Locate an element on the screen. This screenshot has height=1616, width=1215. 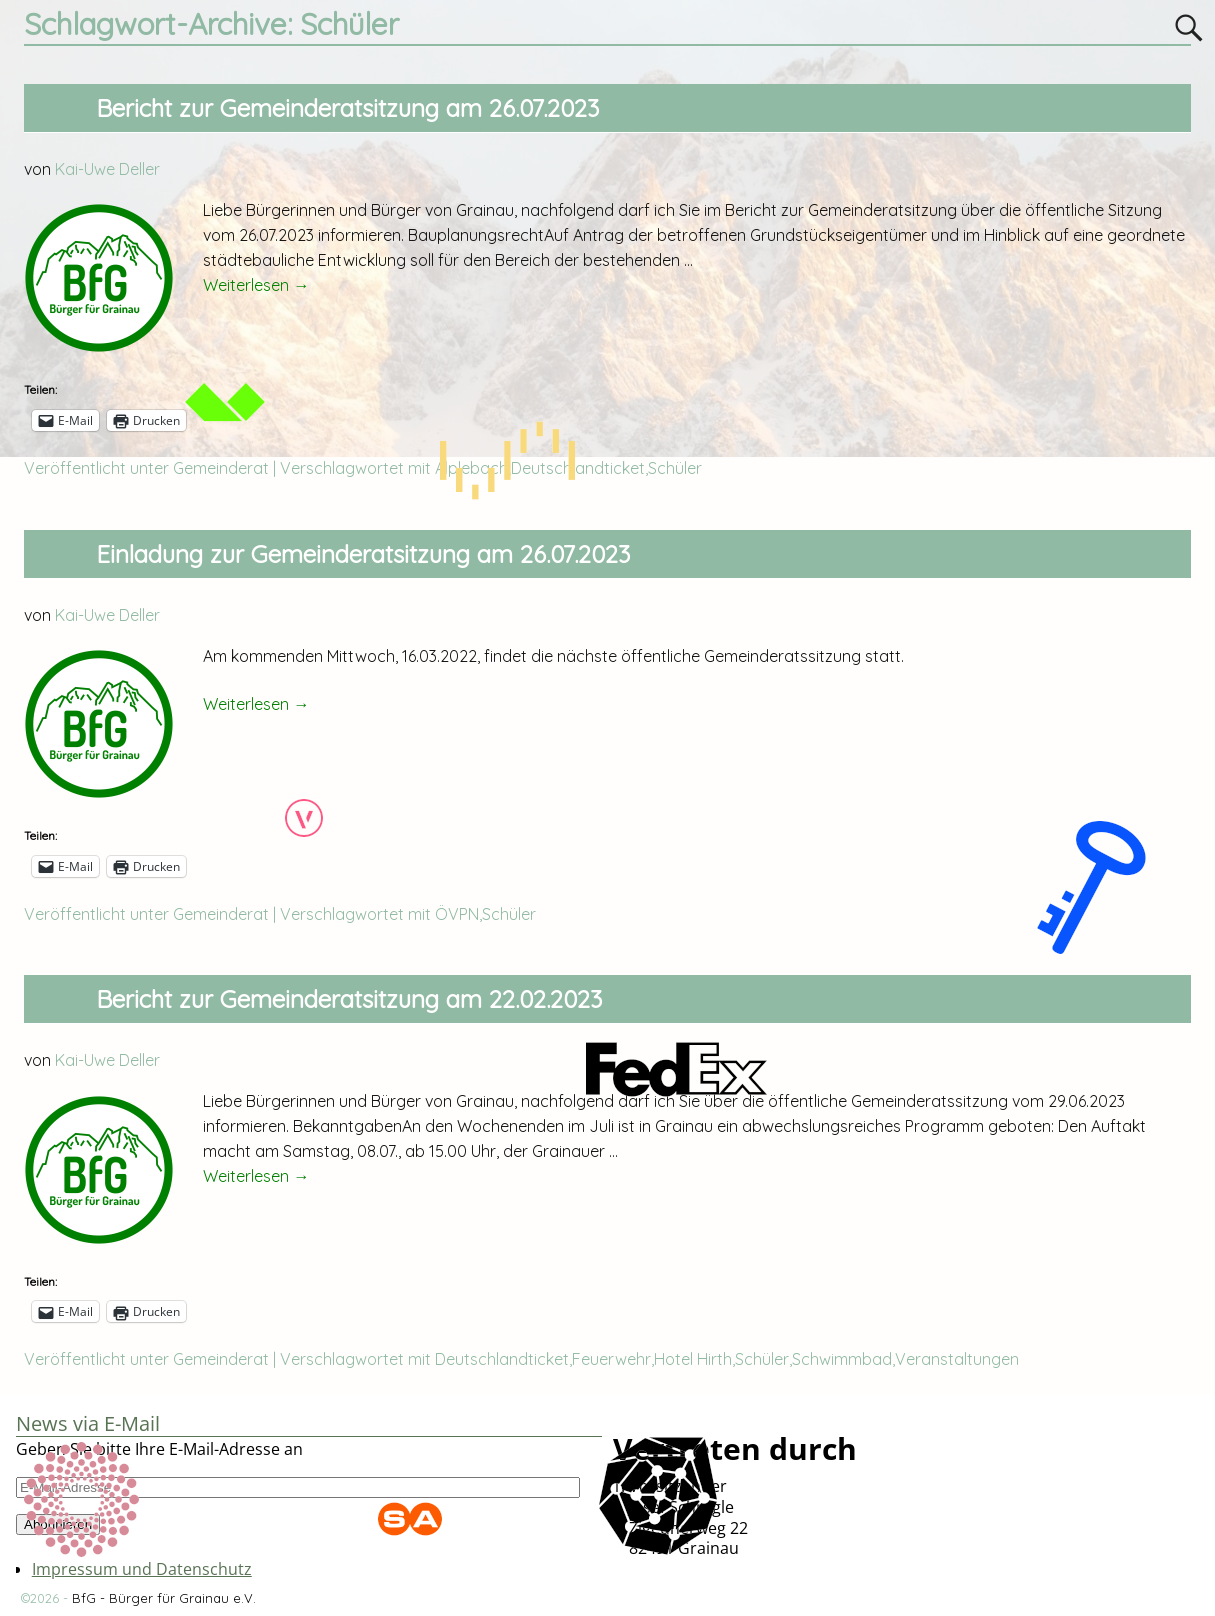
open Vectorworks application is located at coordinates (304, 818).